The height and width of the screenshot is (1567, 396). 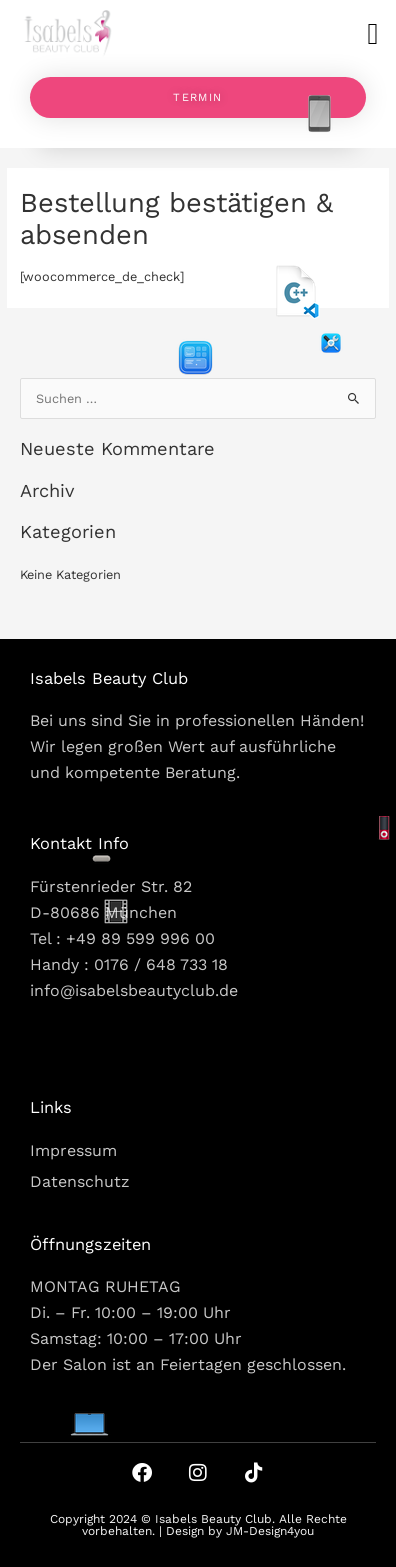 What do you see at coordinates (331, 343) in the screenshot?
I see `open wireless diagnostics tool` at bounding box center [331, 343].